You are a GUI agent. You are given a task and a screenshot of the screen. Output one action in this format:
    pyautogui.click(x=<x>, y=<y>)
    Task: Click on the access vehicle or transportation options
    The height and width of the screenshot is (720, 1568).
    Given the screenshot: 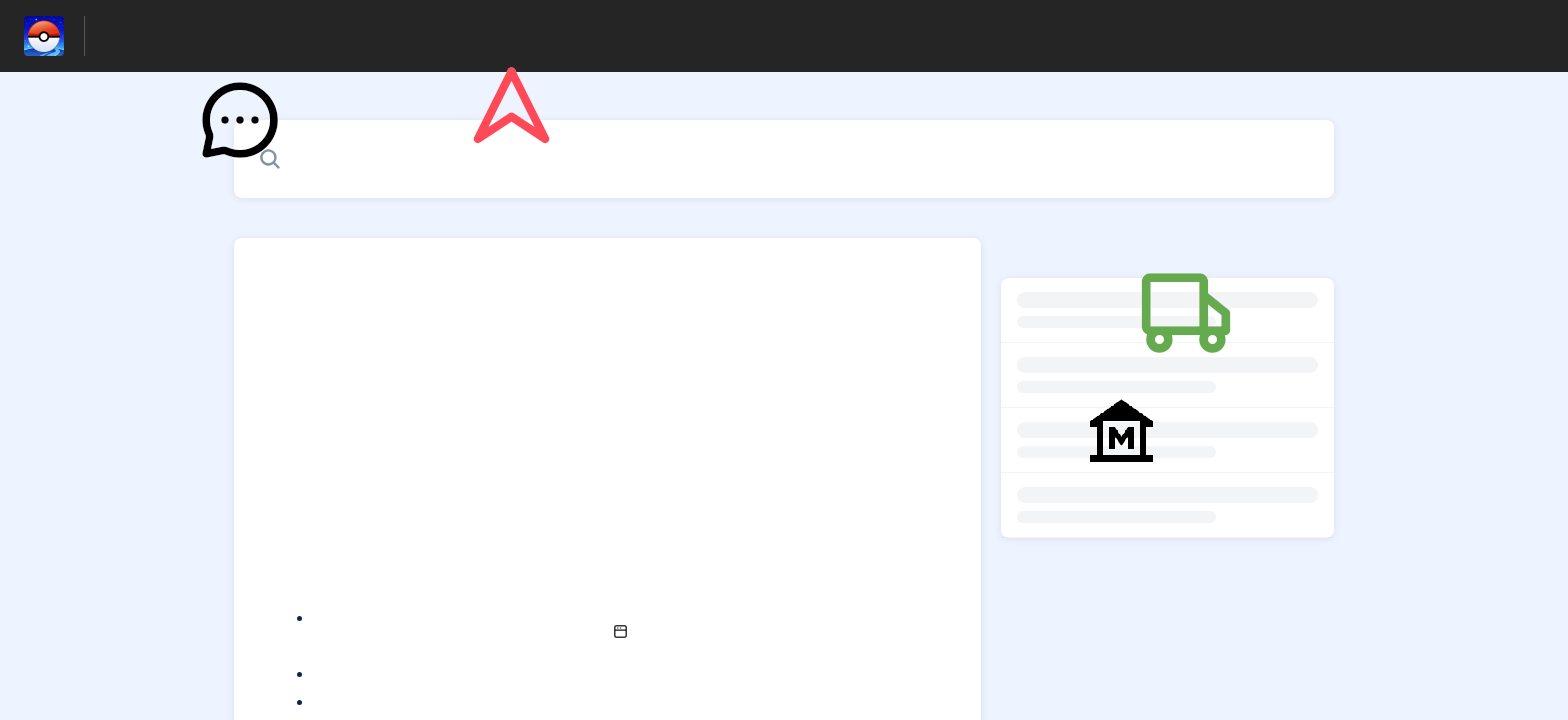 What is the action you would take?
    pyautogui.click(x=1186, y=313)
    